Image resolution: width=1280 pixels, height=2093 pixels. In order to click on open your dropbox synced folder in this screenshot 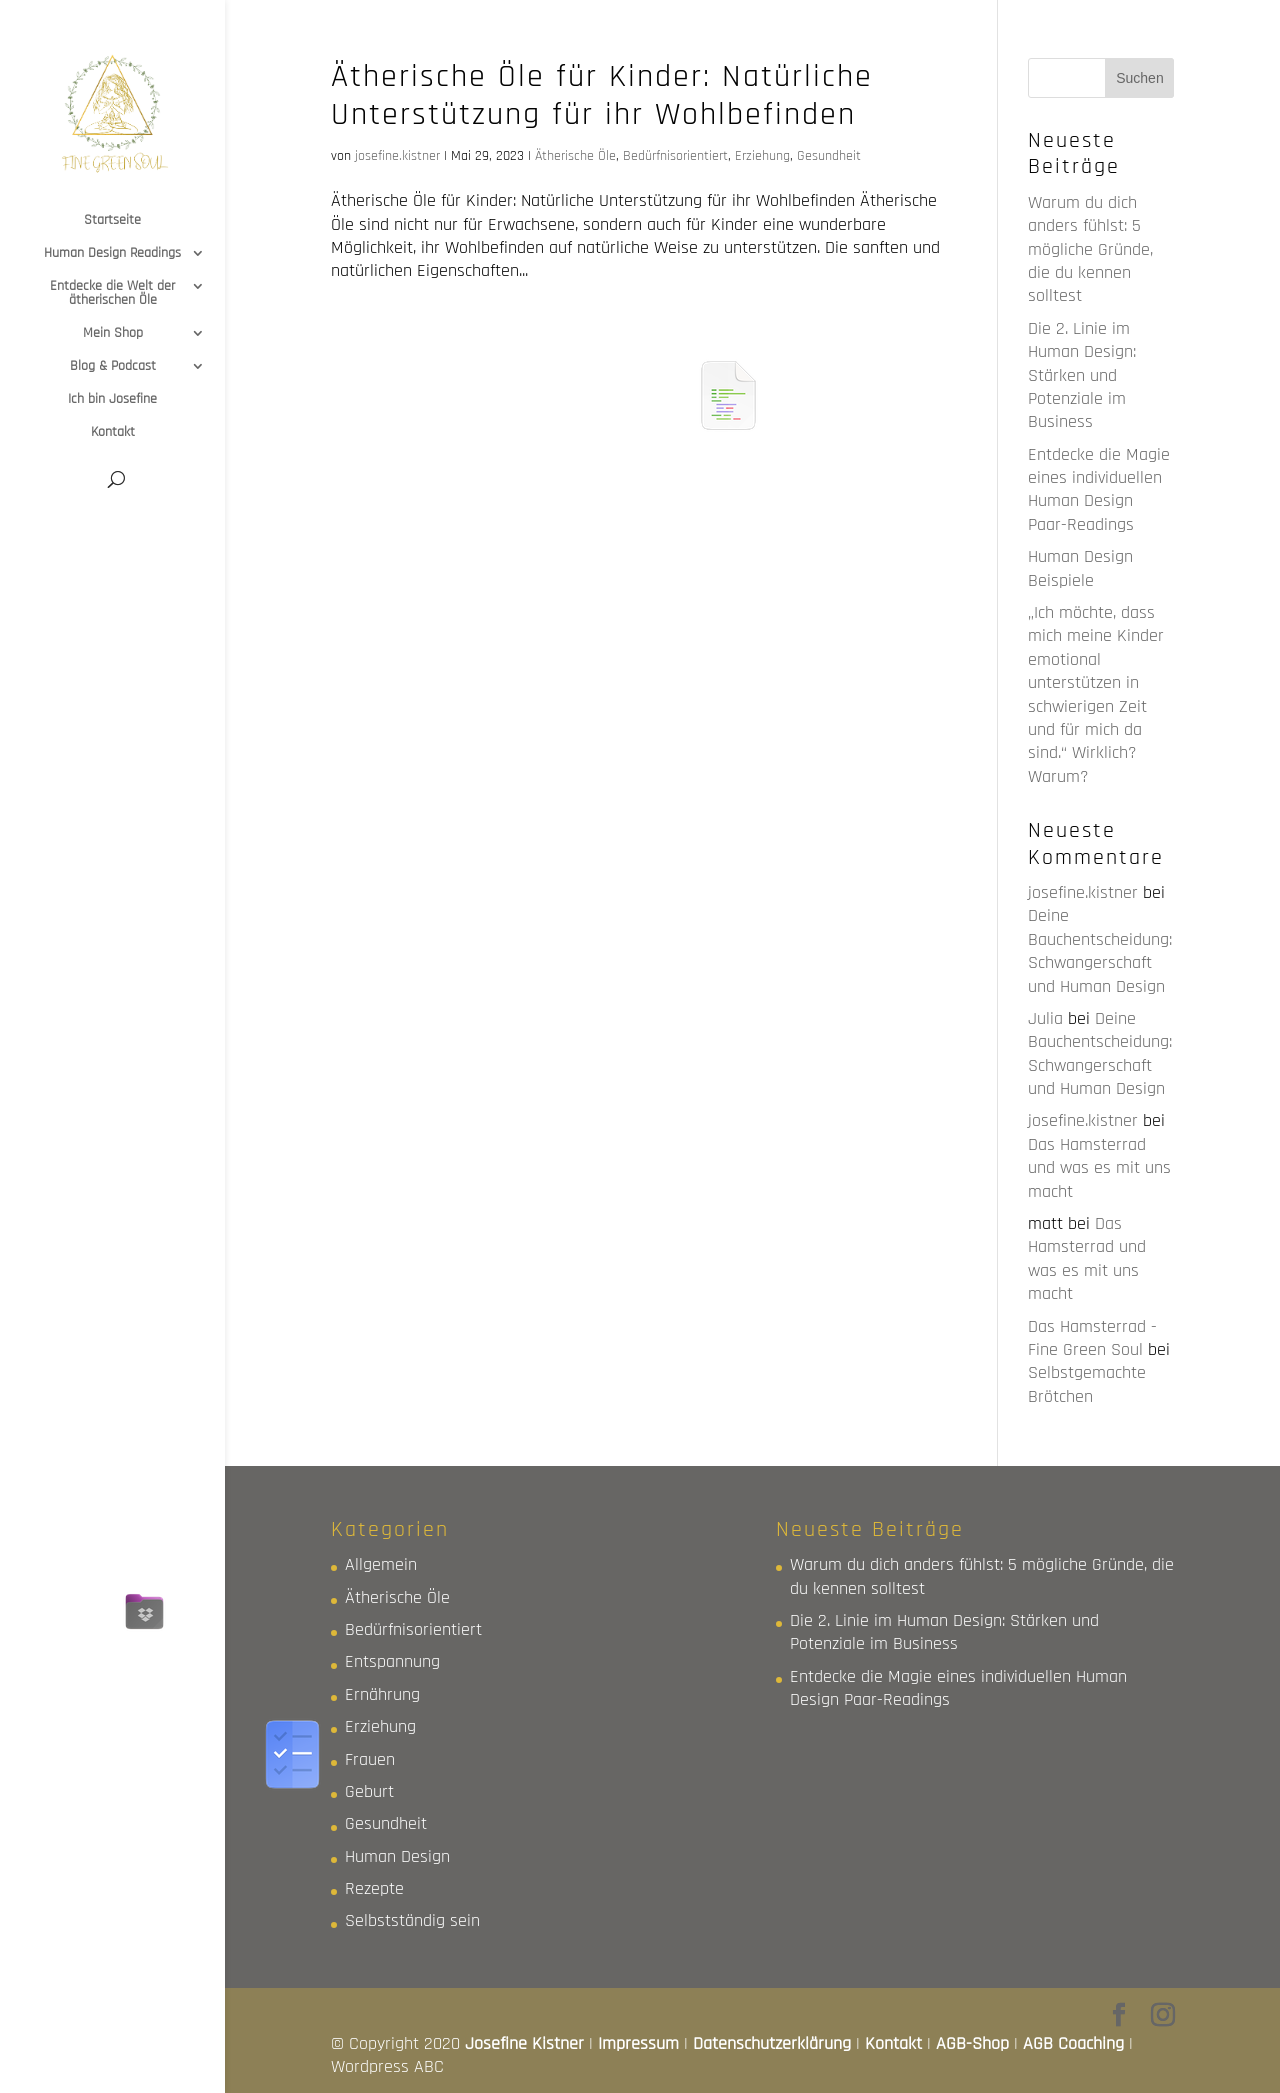, I will do `click(144, 1611)`.